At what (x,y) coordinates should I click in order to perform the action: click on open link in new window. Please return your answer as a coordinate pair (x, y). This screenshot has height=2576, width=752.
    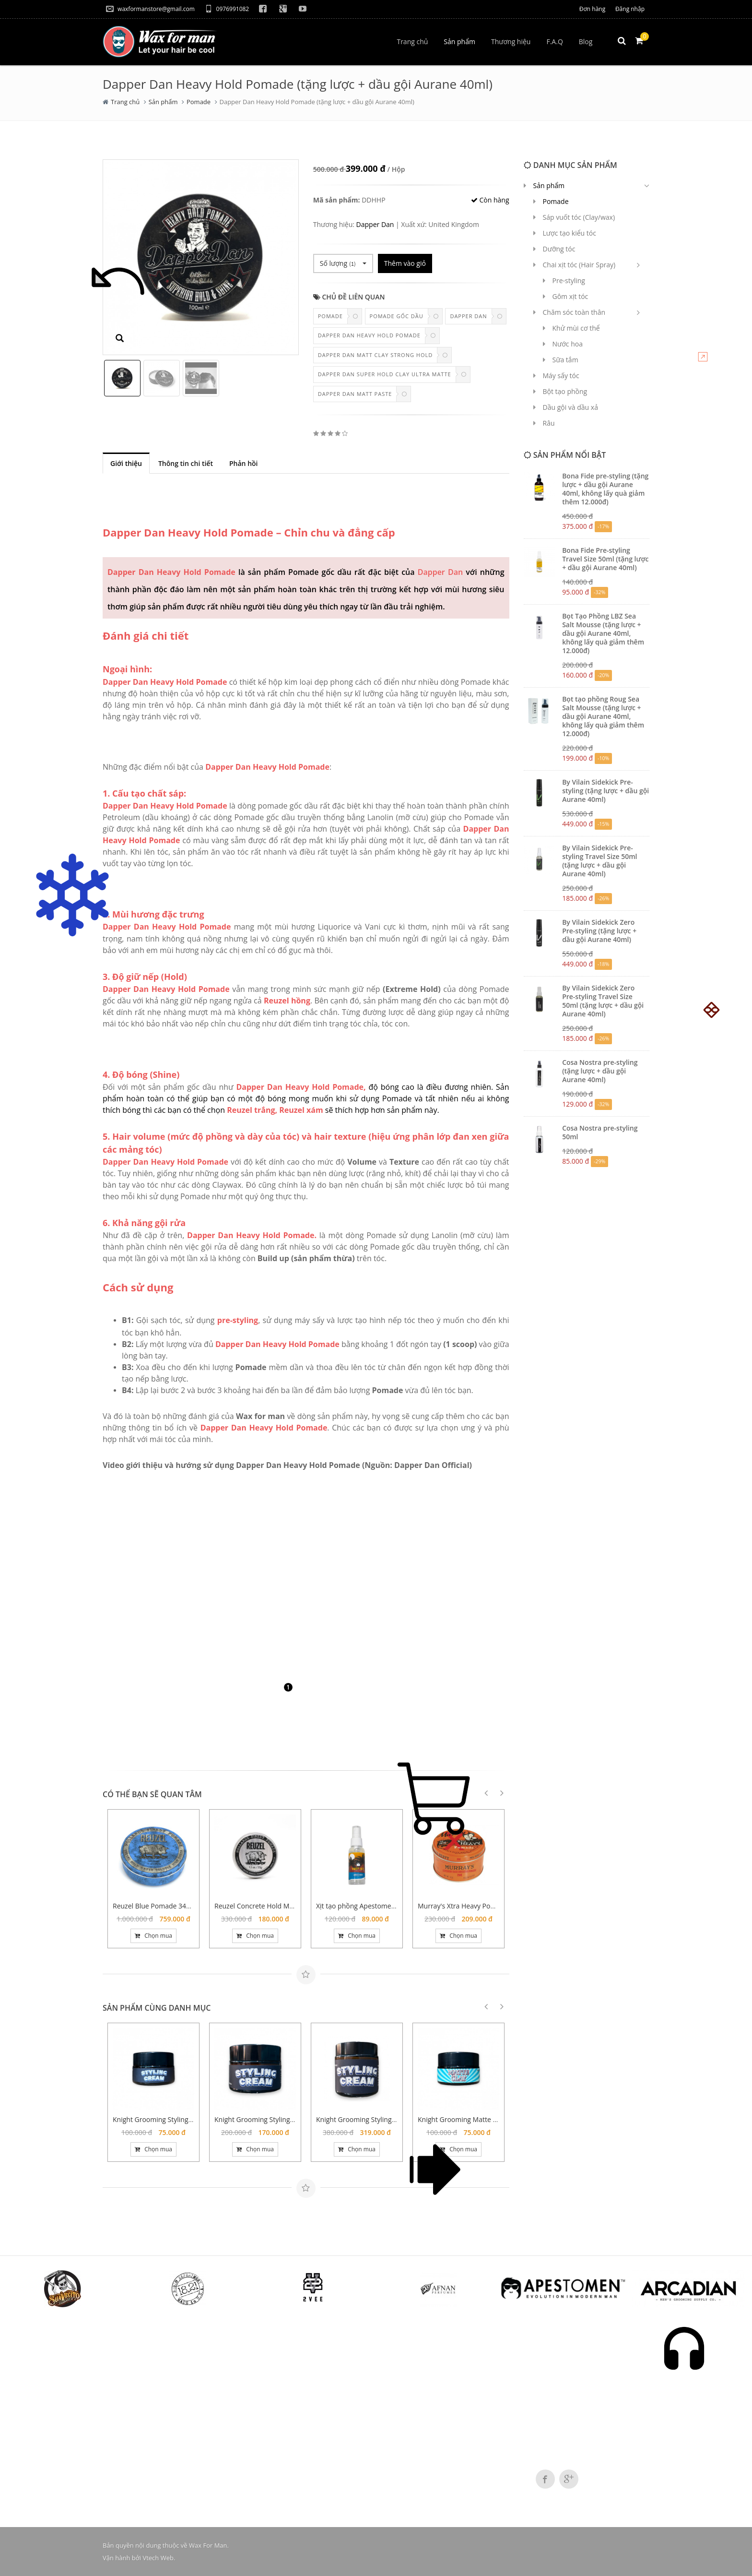
    Looking at the image, I should click on (703, 357).